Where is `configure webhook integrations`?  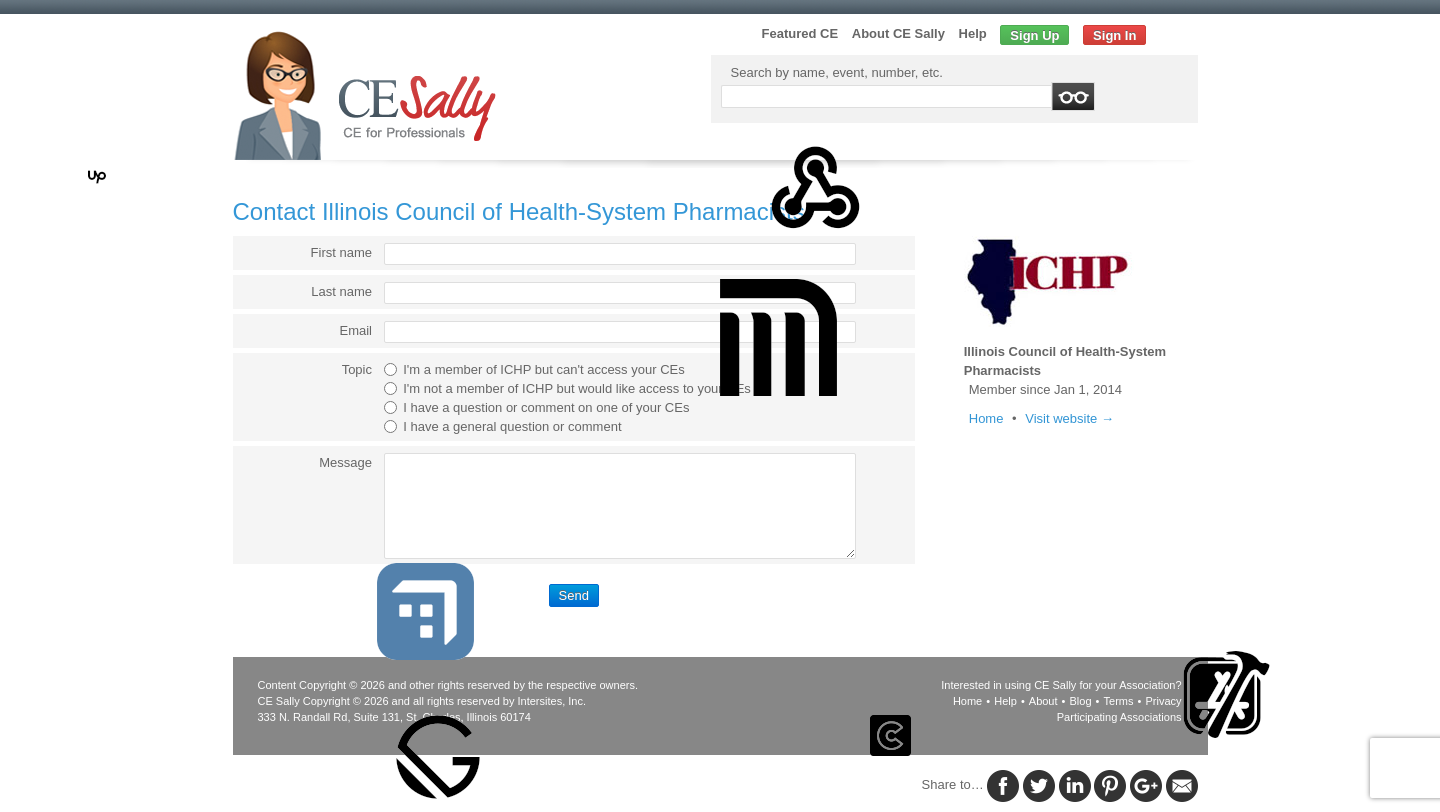
configure webhook integrations is located at coordinates (815, 189).